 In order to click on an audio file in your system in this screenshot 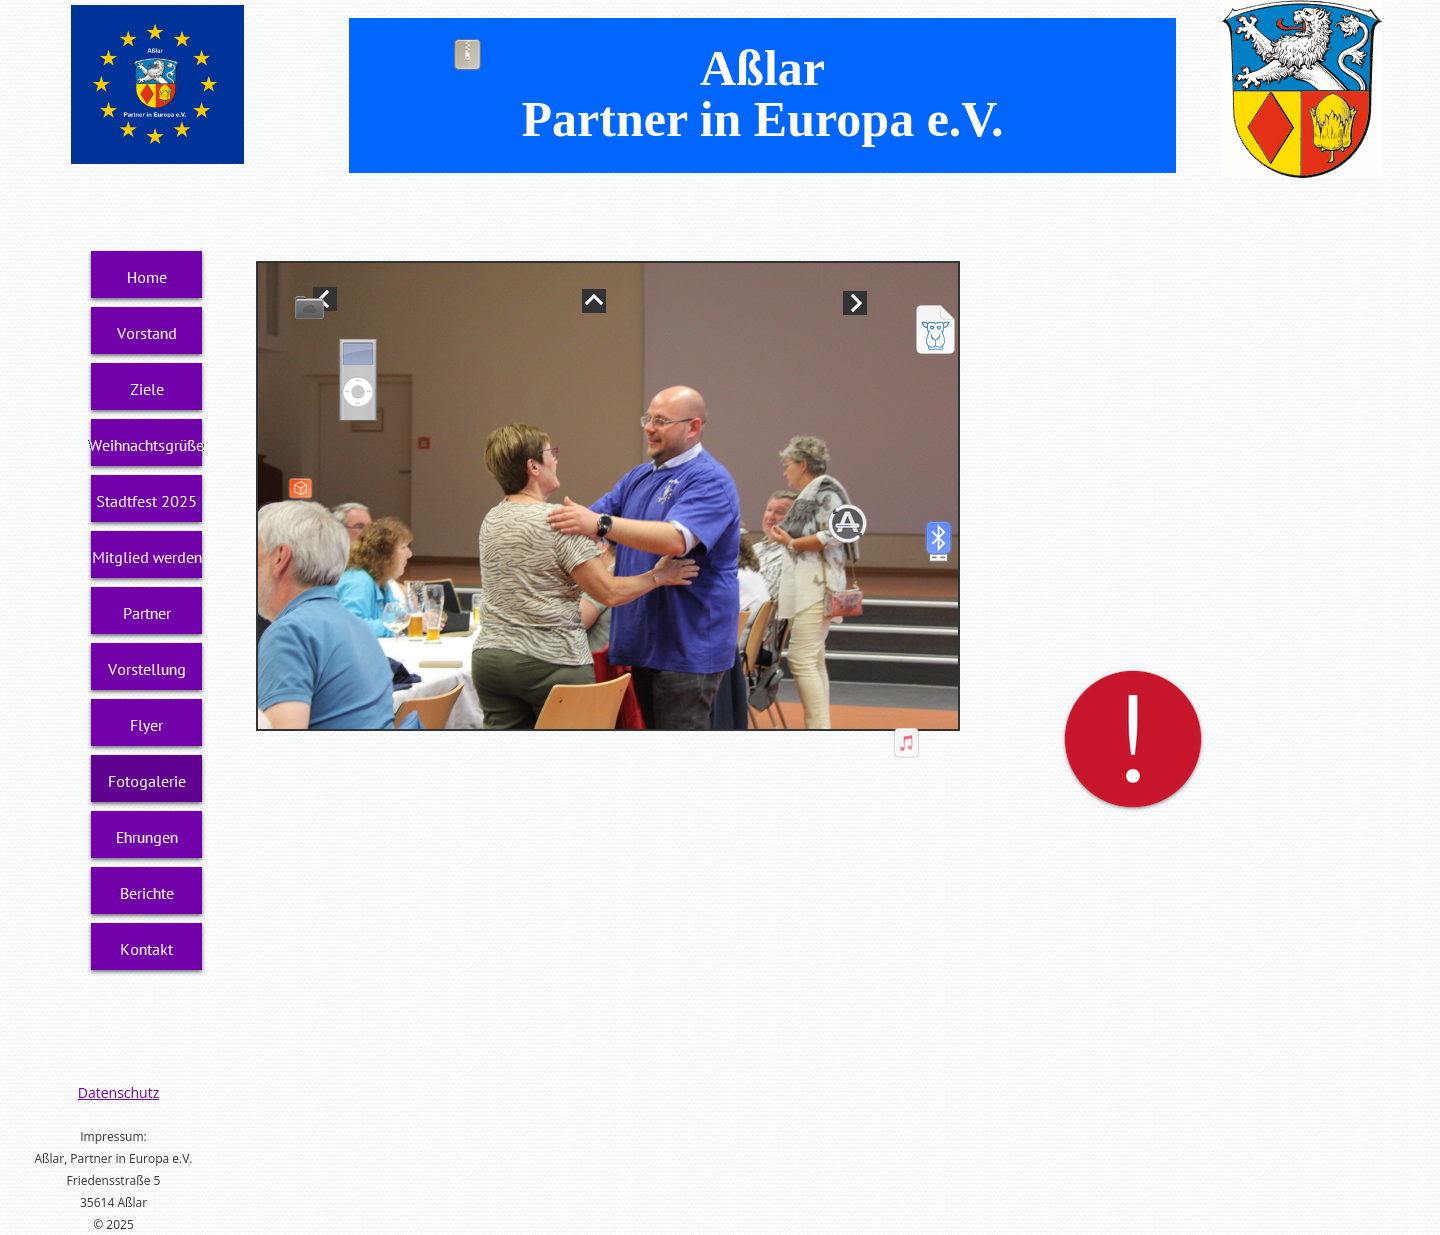, I will do `click(906, 742)`.